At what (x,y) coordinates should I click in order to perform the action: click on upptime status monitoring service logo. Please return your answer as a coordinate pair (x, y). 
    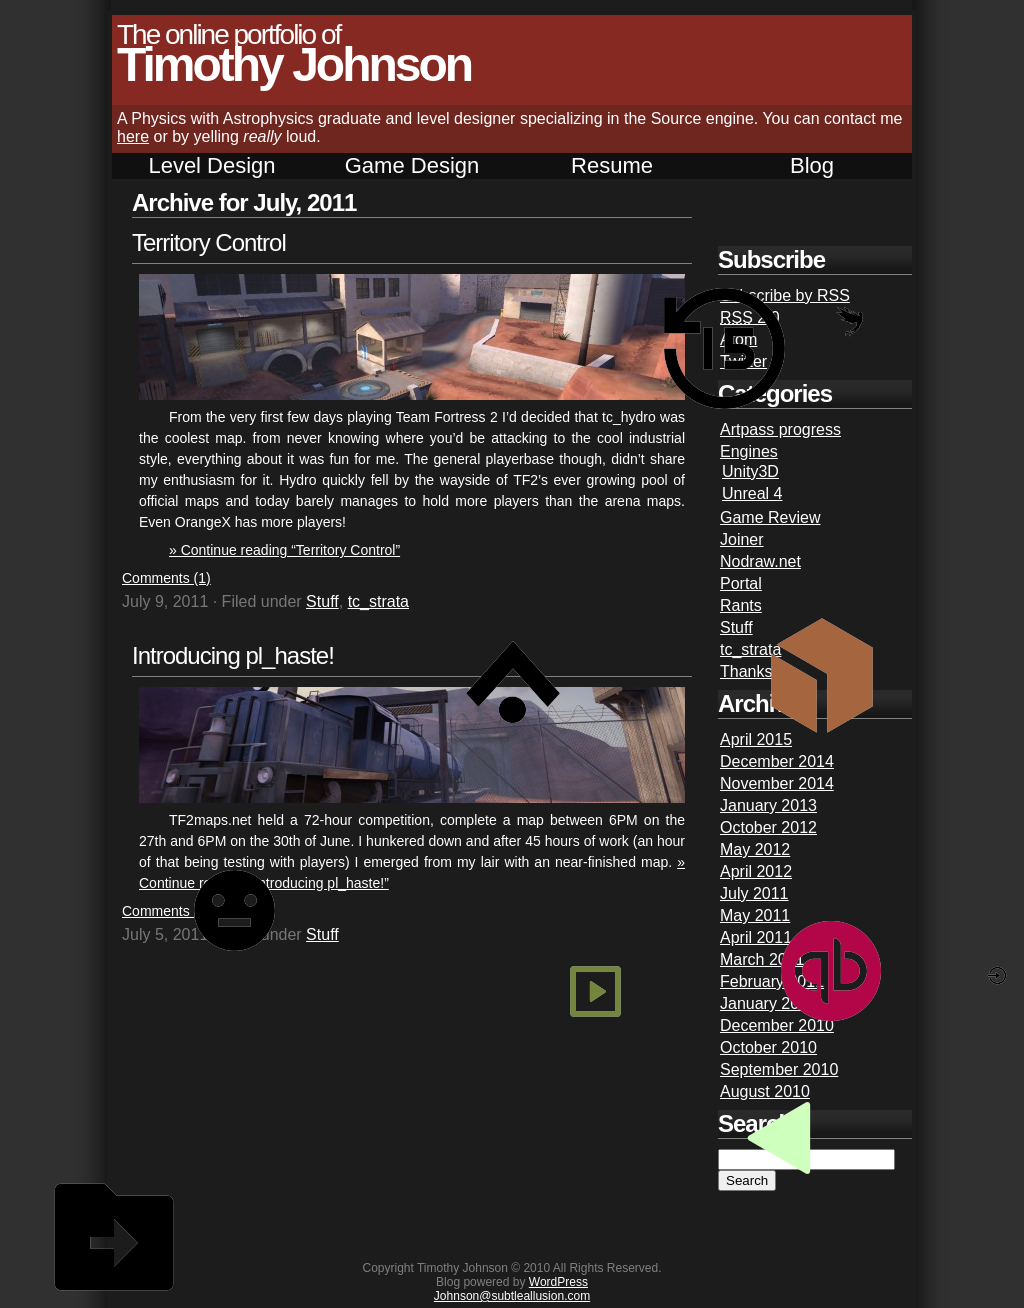
    Looking at the image, I should click on (513, 682).